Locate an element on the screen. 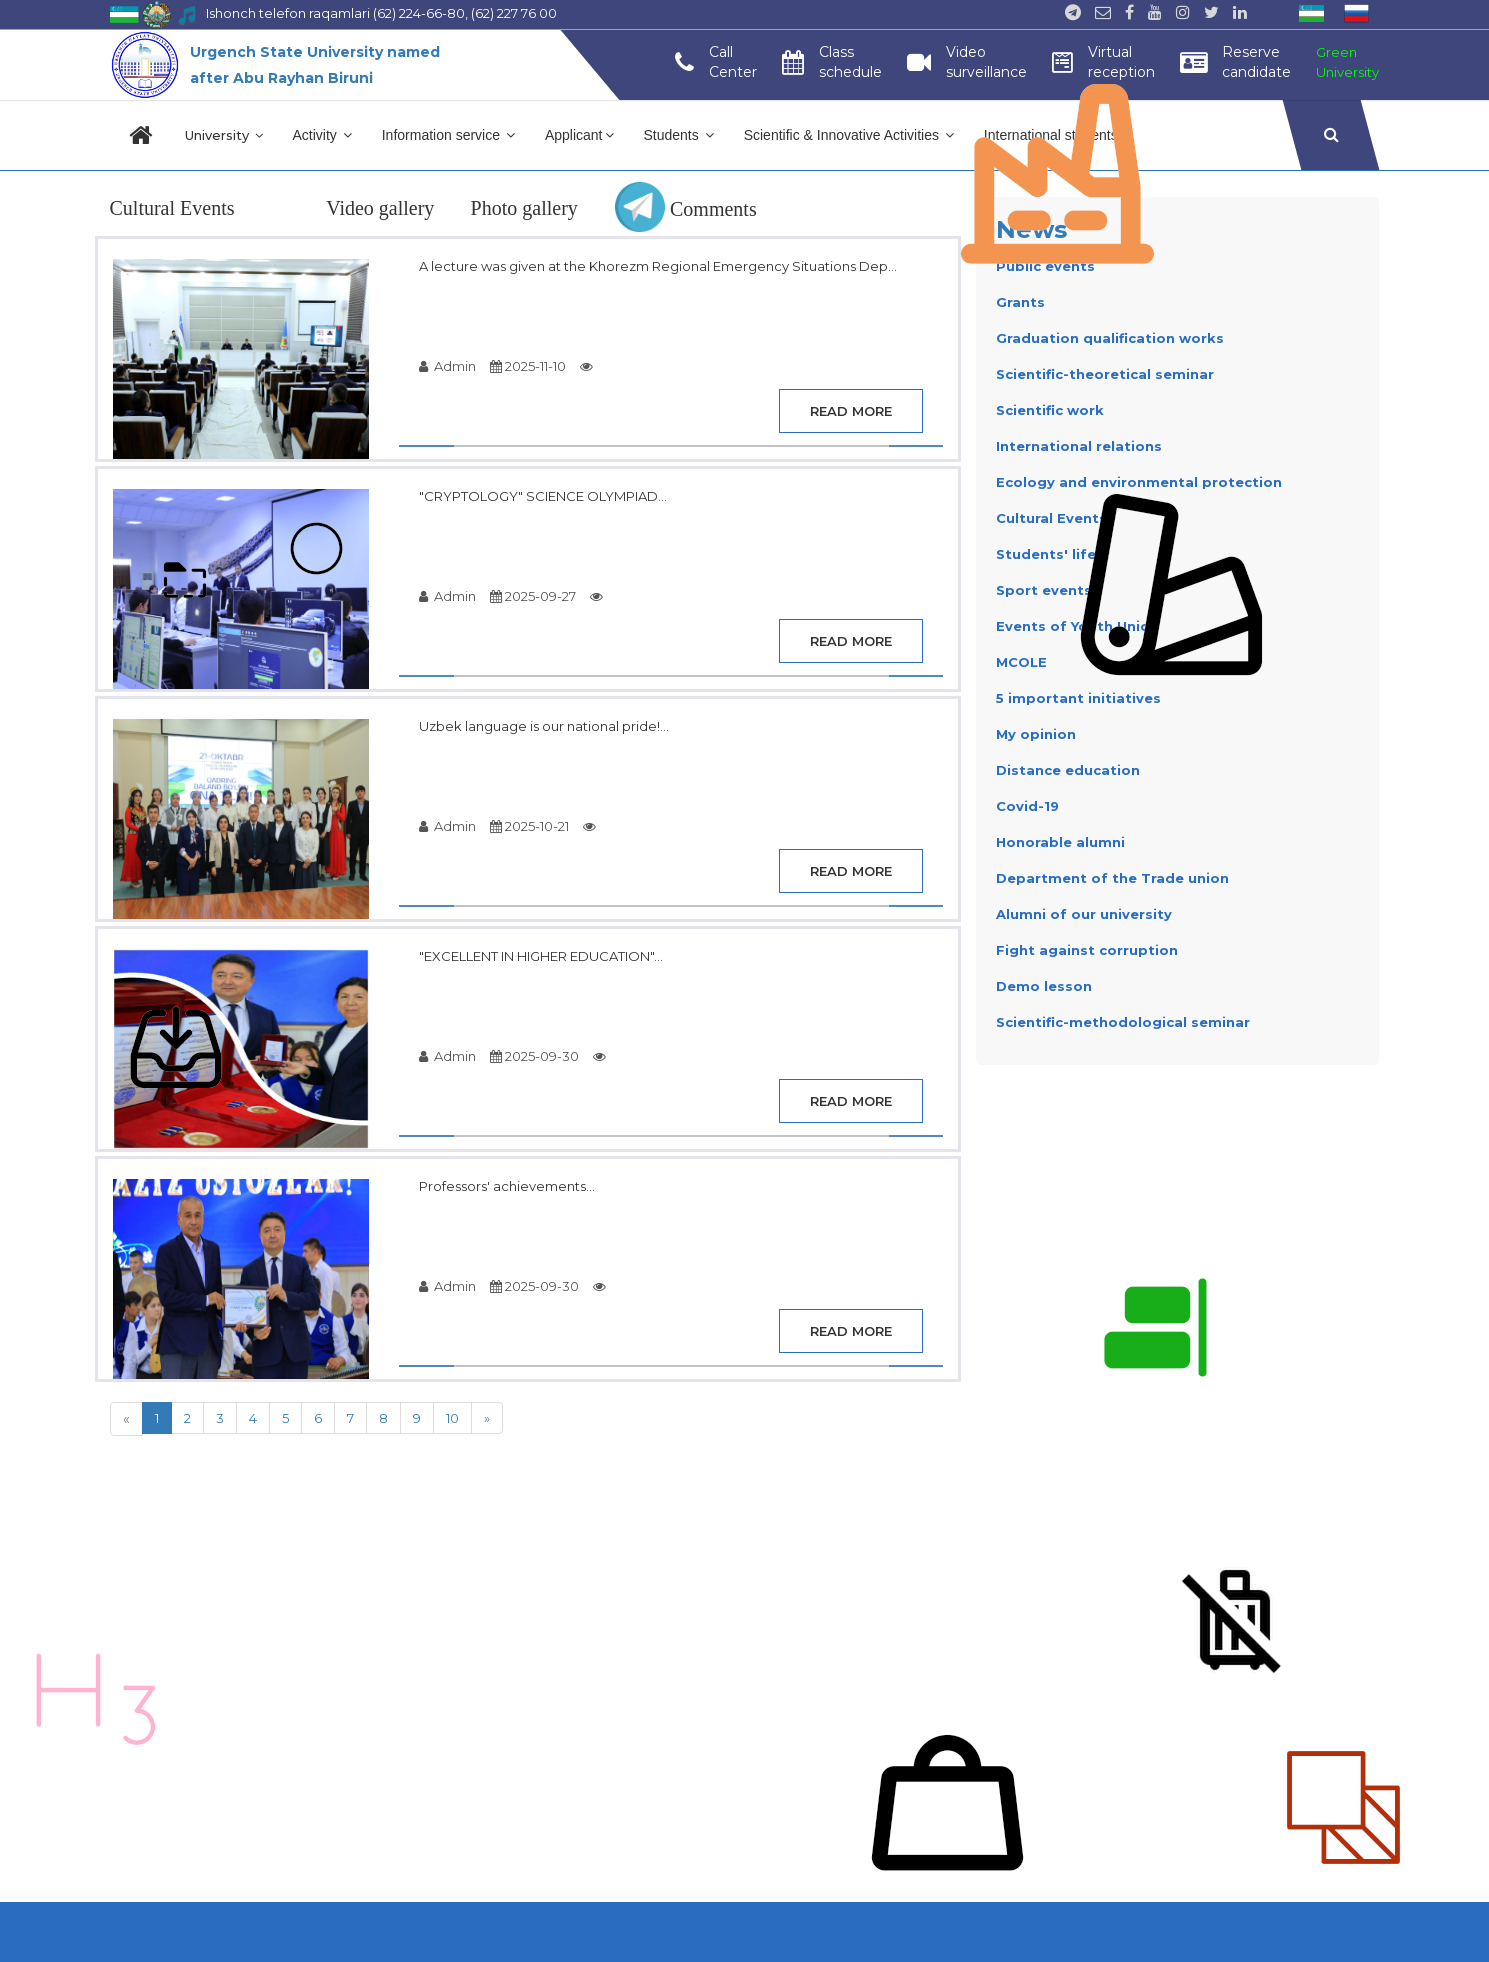 This screenshot has width=1489, height=1962. remove or subtract a selected item is located at coordinates (1343, 1807).